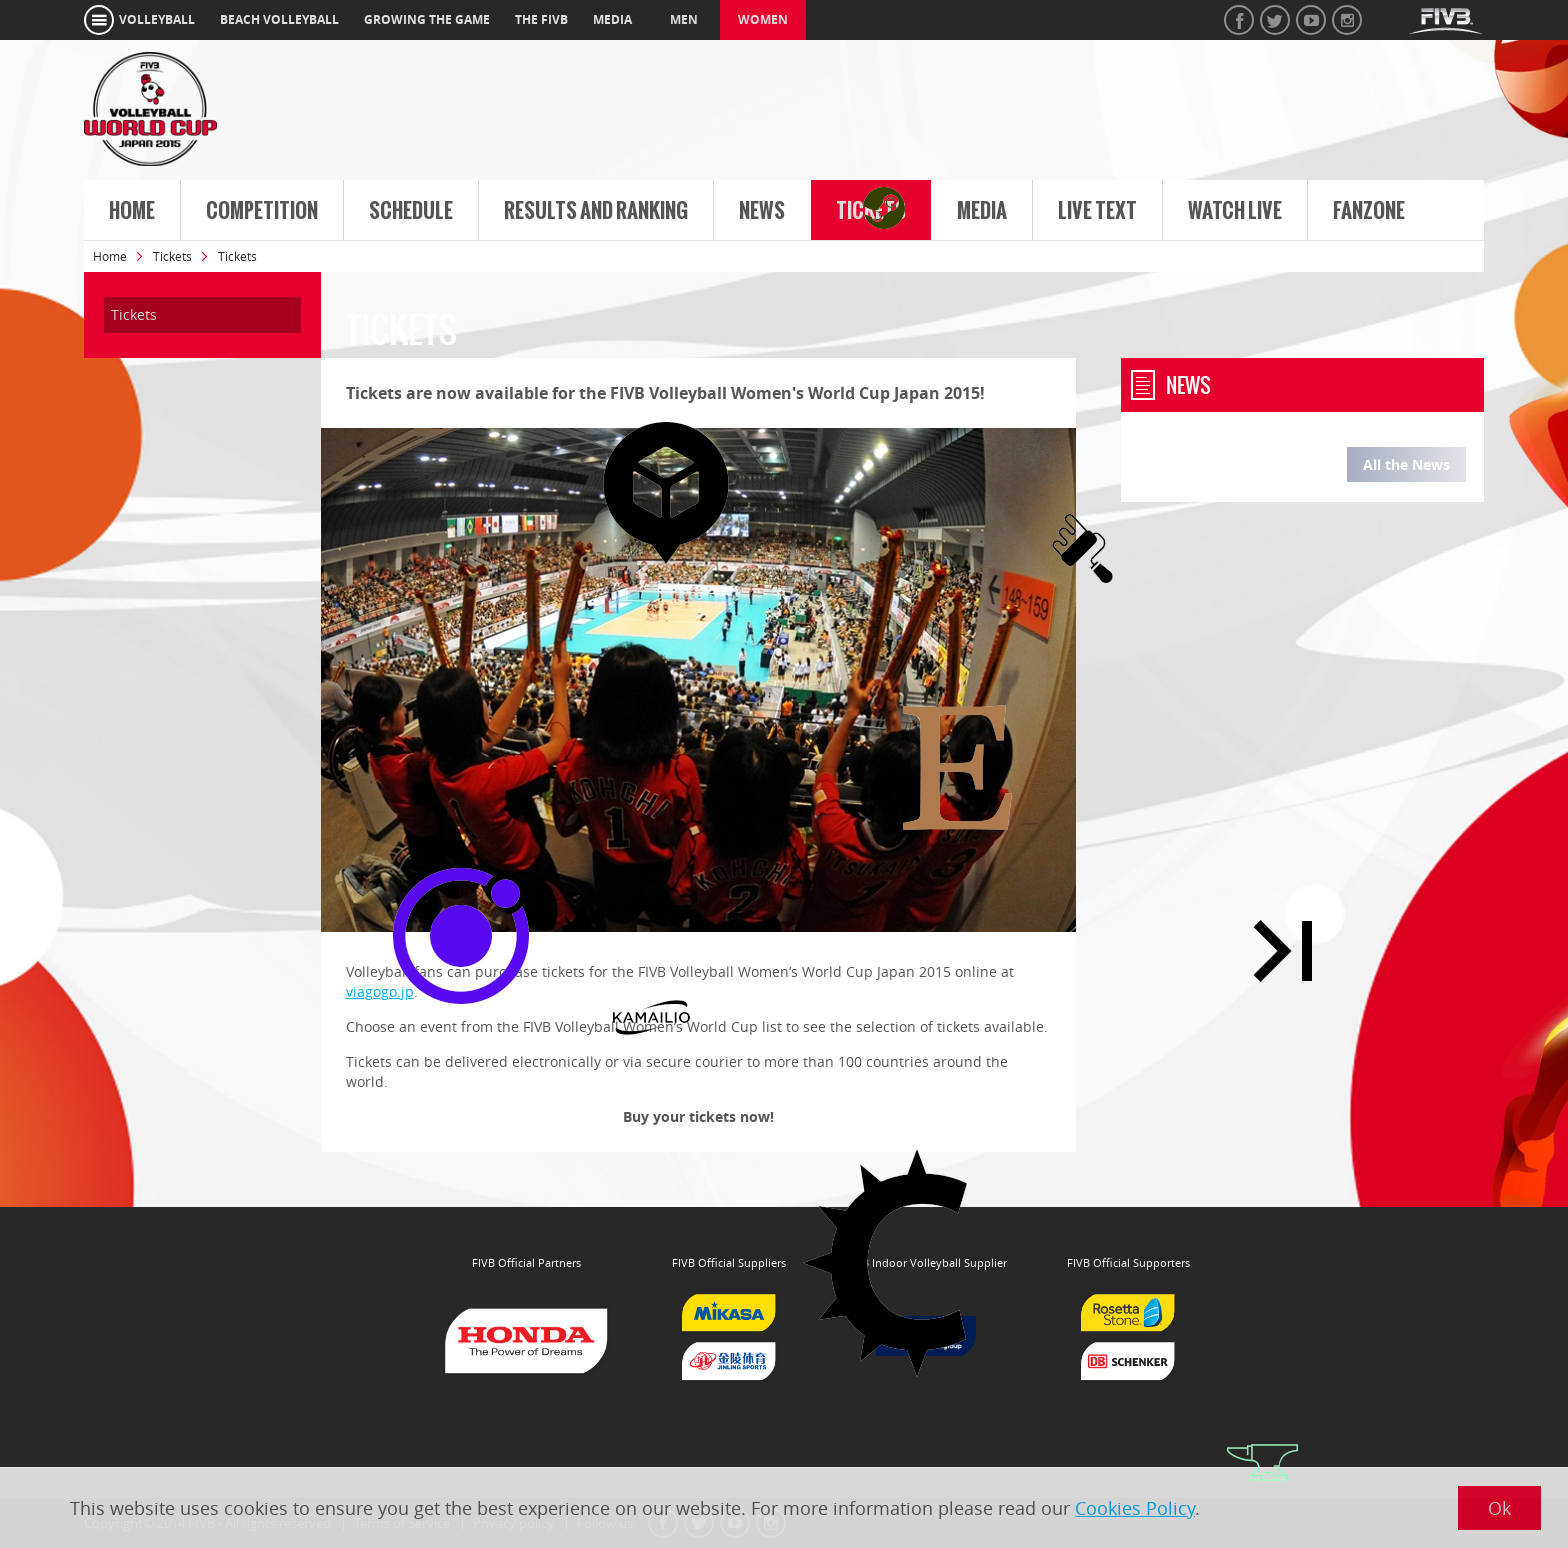 Image resolution: width=1568 pixels, height=1548 pixels. I want to click on kamailio SIP server logo, so click(651, 1017).